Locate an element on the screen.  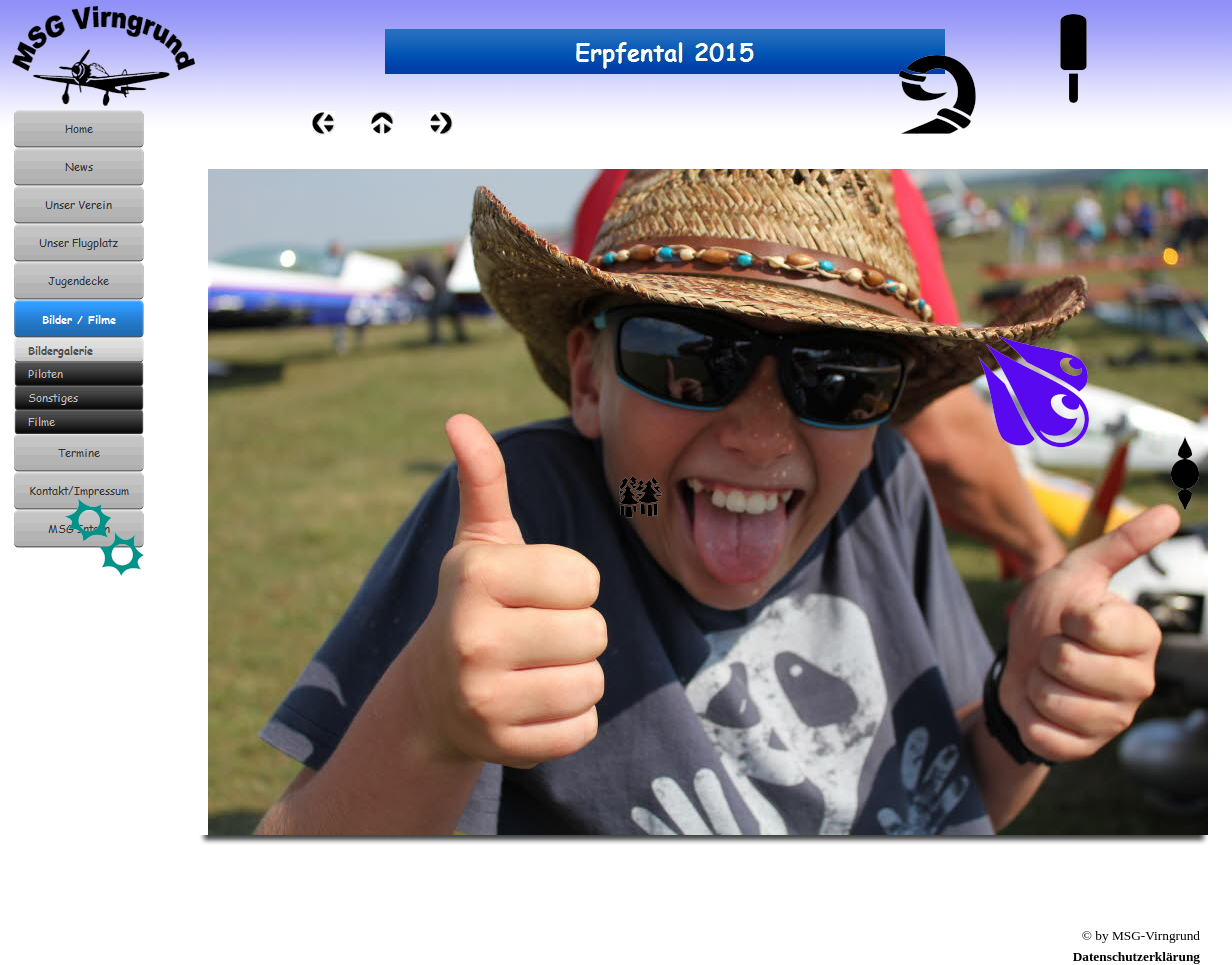
indicates player has reached level two is located at coordinates (1185, 474).